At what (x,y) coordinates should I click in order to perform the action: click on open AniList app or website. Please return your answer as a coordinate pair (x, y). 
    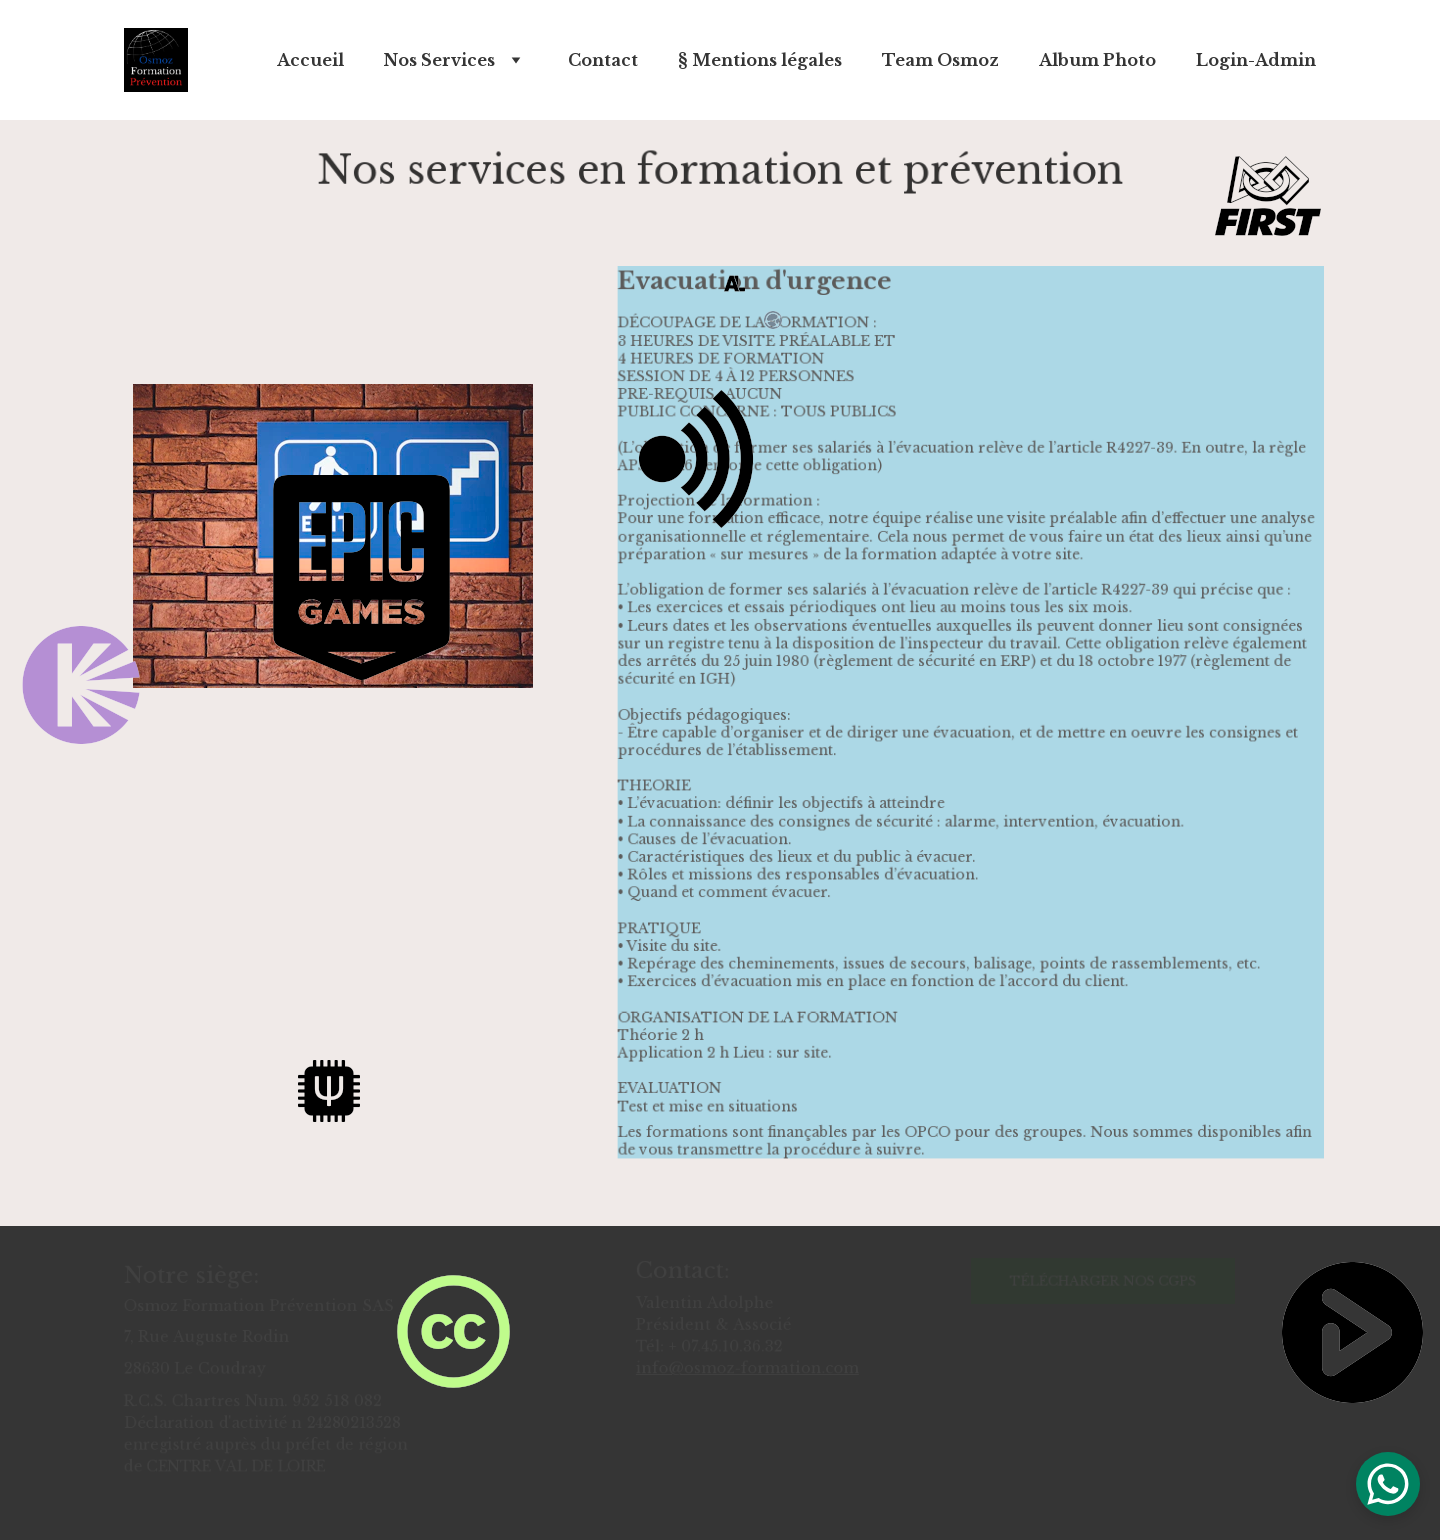
    Looking at the image, I should click on (734, 283).